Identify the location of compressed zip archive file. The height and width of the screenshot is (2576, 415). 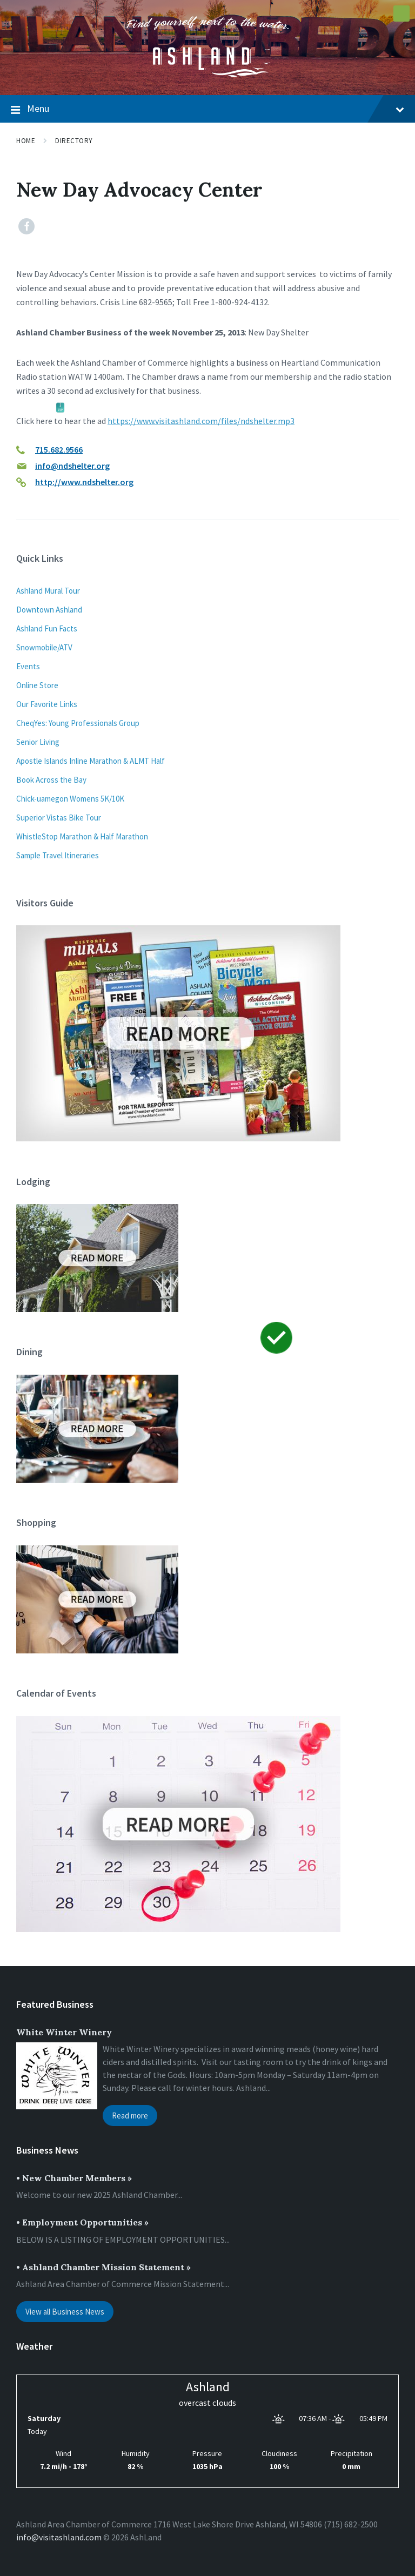
(60, 407).